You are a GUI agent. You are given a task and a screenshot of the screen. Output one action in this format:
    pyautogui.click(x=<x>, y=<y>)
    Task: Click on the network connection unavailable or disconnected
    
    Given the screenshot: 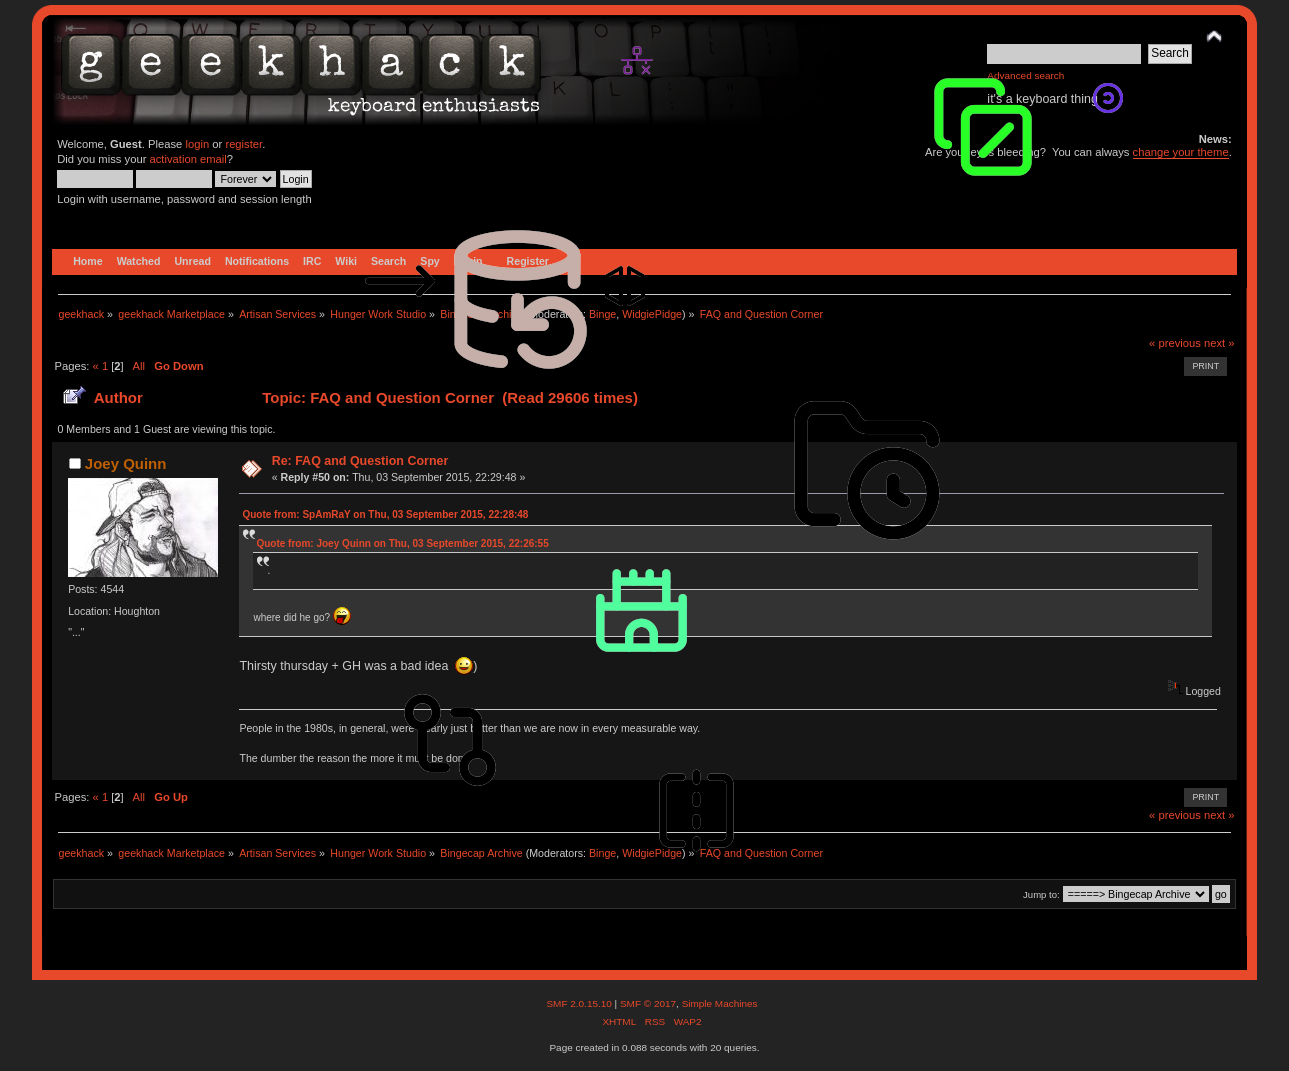 What is the action you would take?
    pyautogui.click(x=637, y=61)
    